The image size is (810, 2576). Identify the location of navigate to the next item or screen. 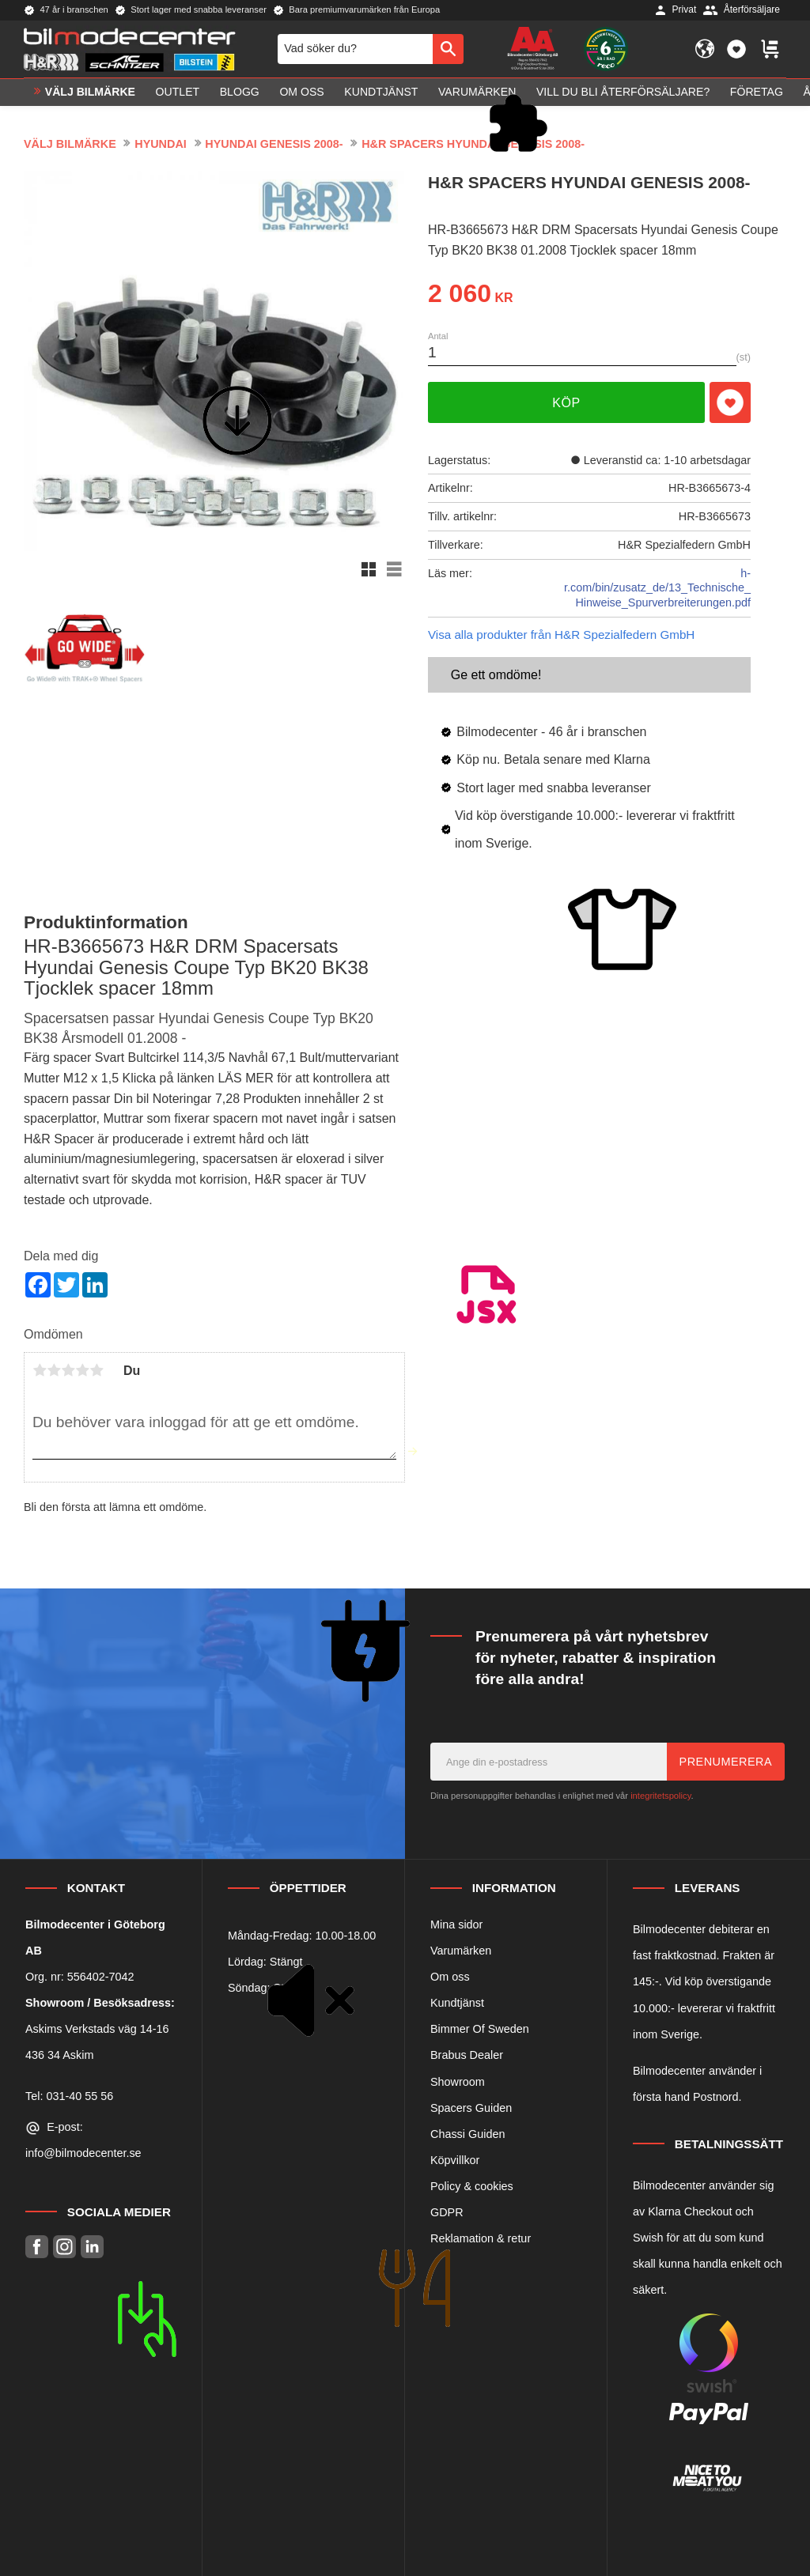
(412, 1451).